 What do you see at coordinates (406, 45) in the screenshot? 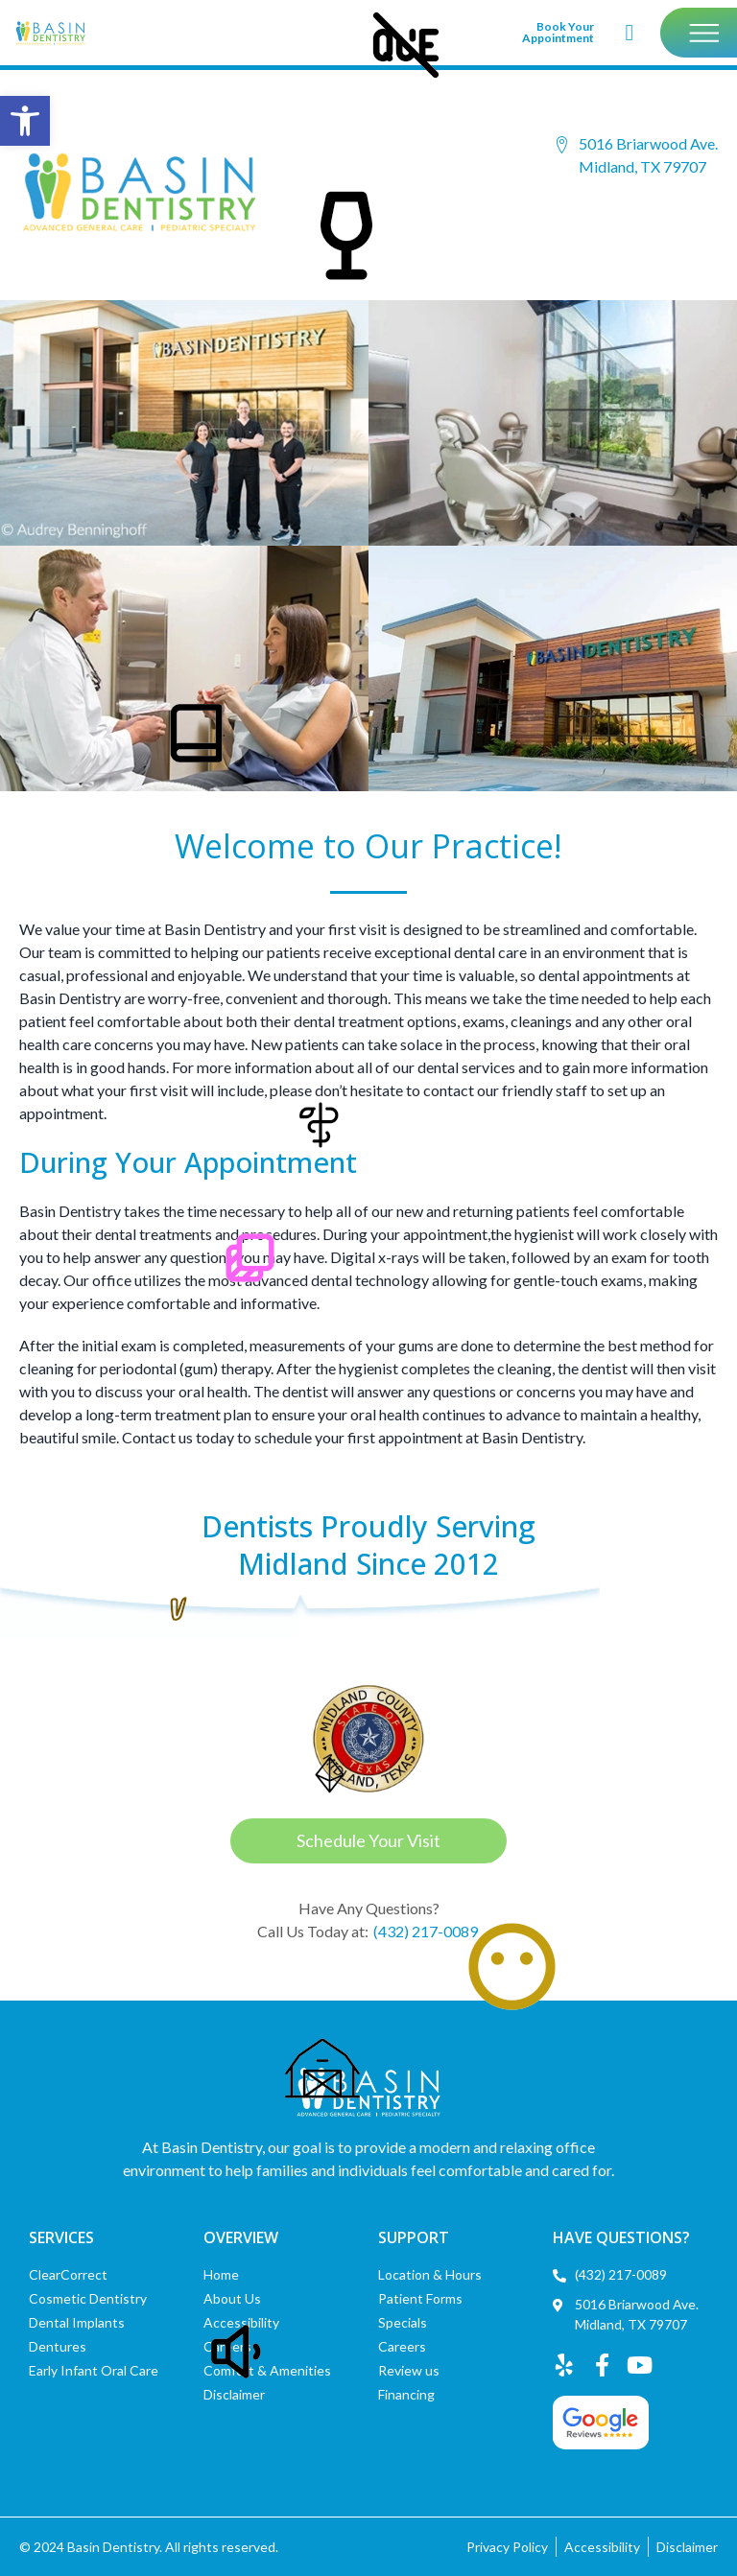
I see `disable HTTP request queue` at bounding box center [406, 45].